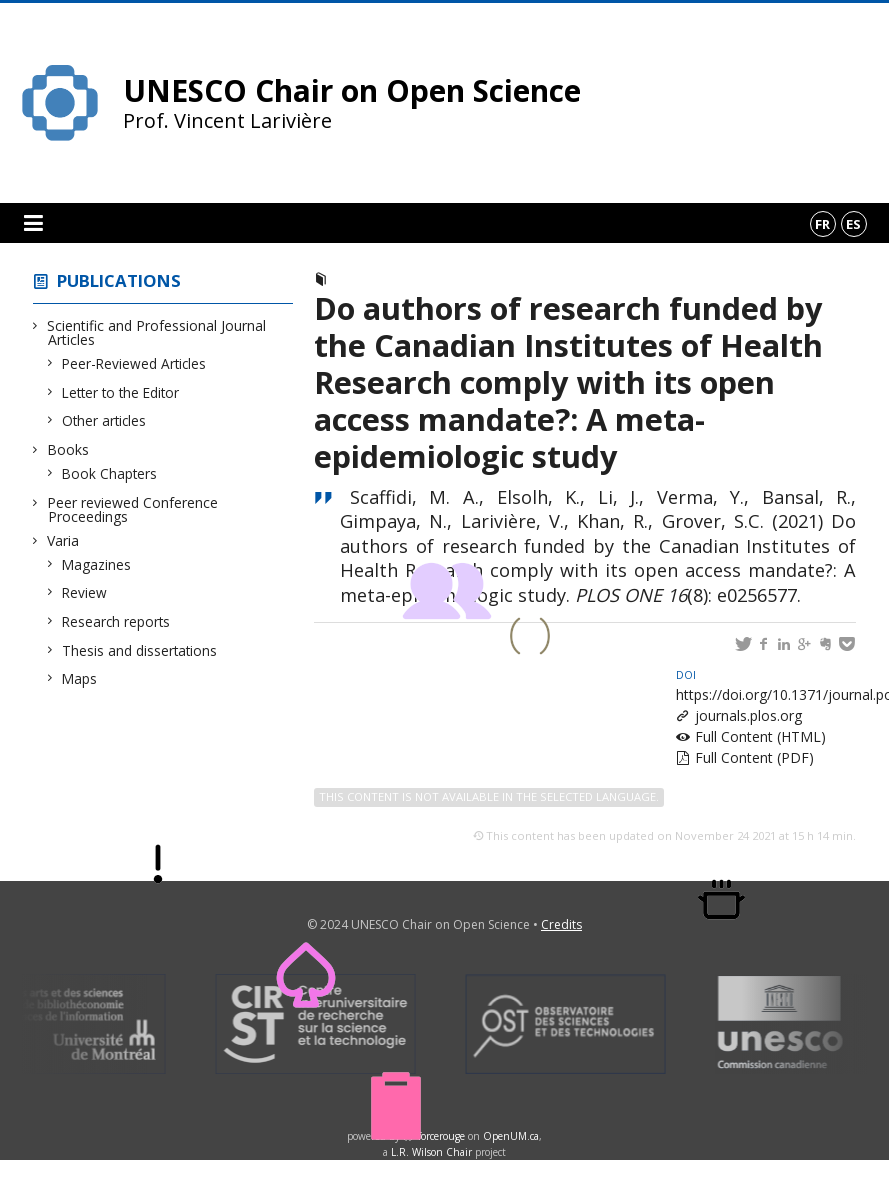  I want to click on indicates a warning or alert requiring attention, so click(158, 864).